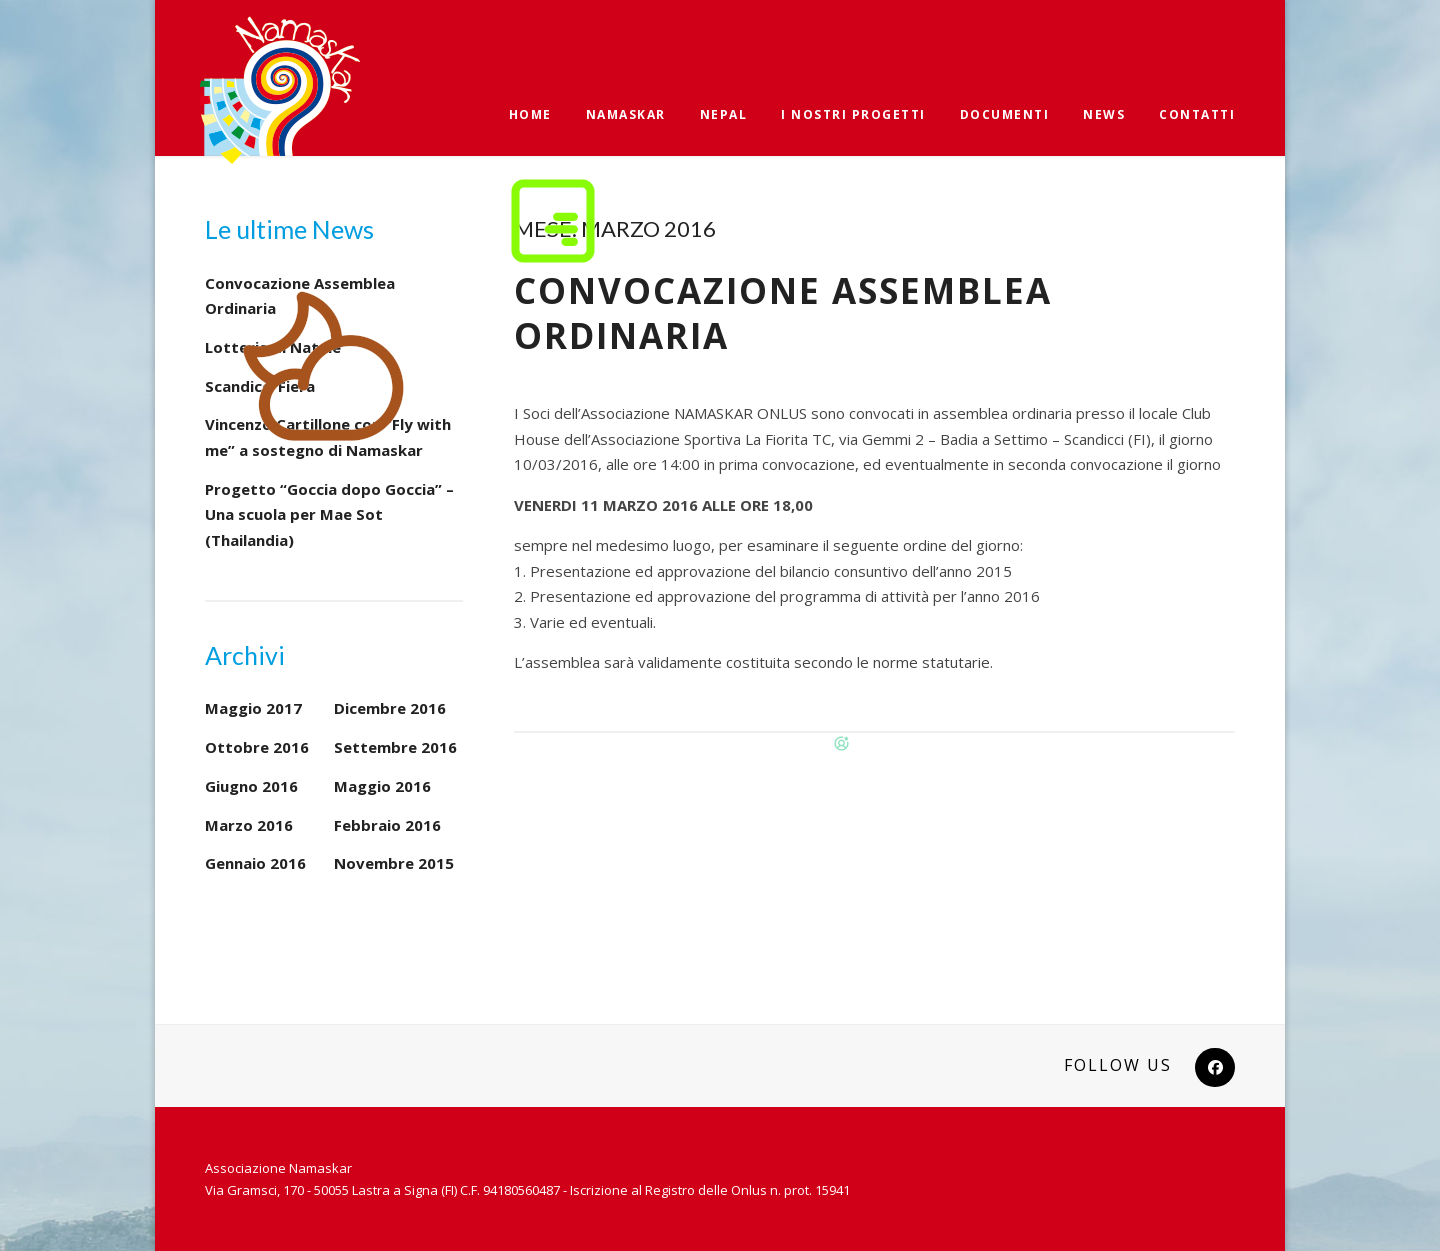 This screenshot has width=1440, height=1251. Describe the element at coordinates (320, 374) in the screenshot. I see `indicates nighttime or evening weather conditions` at that location.